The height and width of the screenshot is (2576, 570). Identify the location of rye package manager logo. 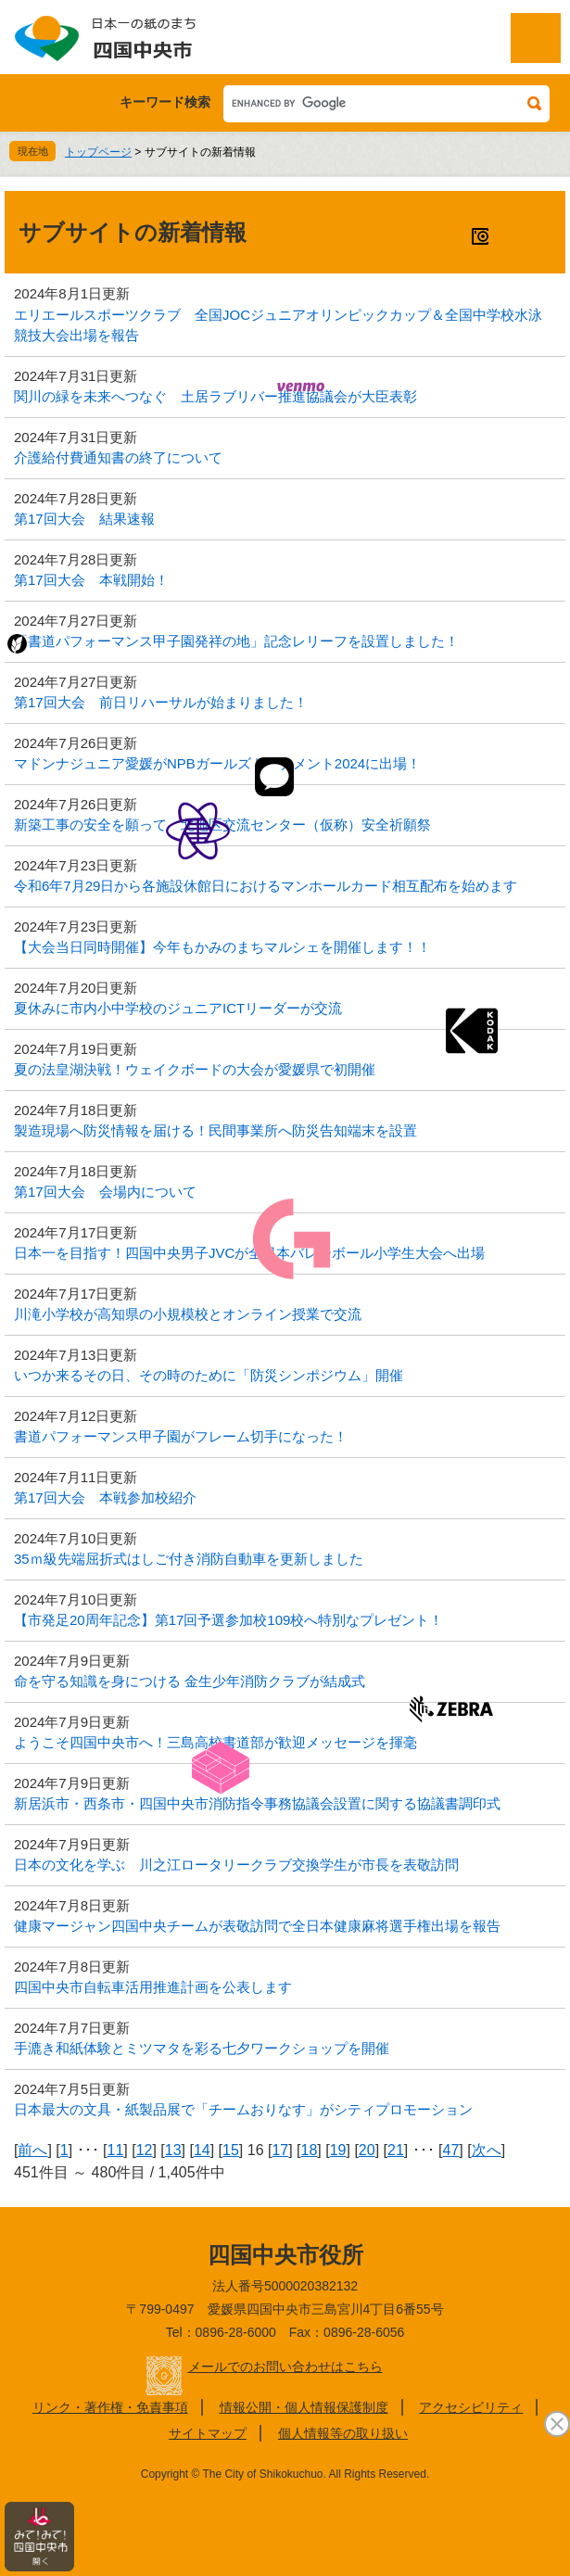
(17, 643).